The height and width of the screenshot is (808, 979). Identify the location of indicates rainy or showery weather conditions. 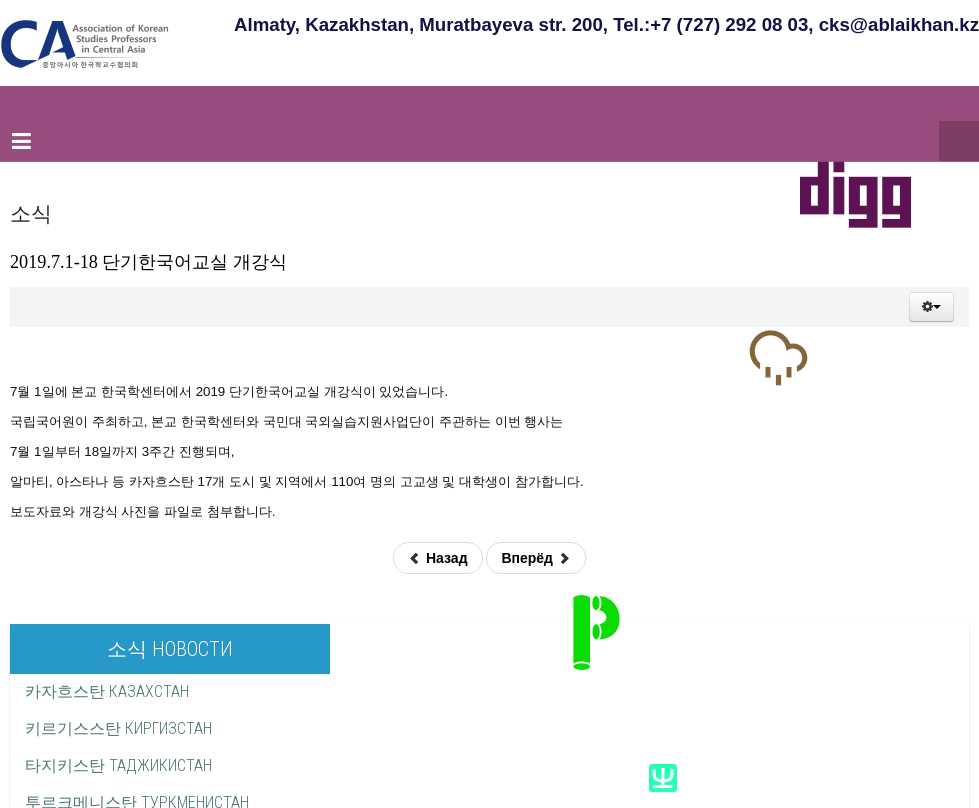
(778, 356).